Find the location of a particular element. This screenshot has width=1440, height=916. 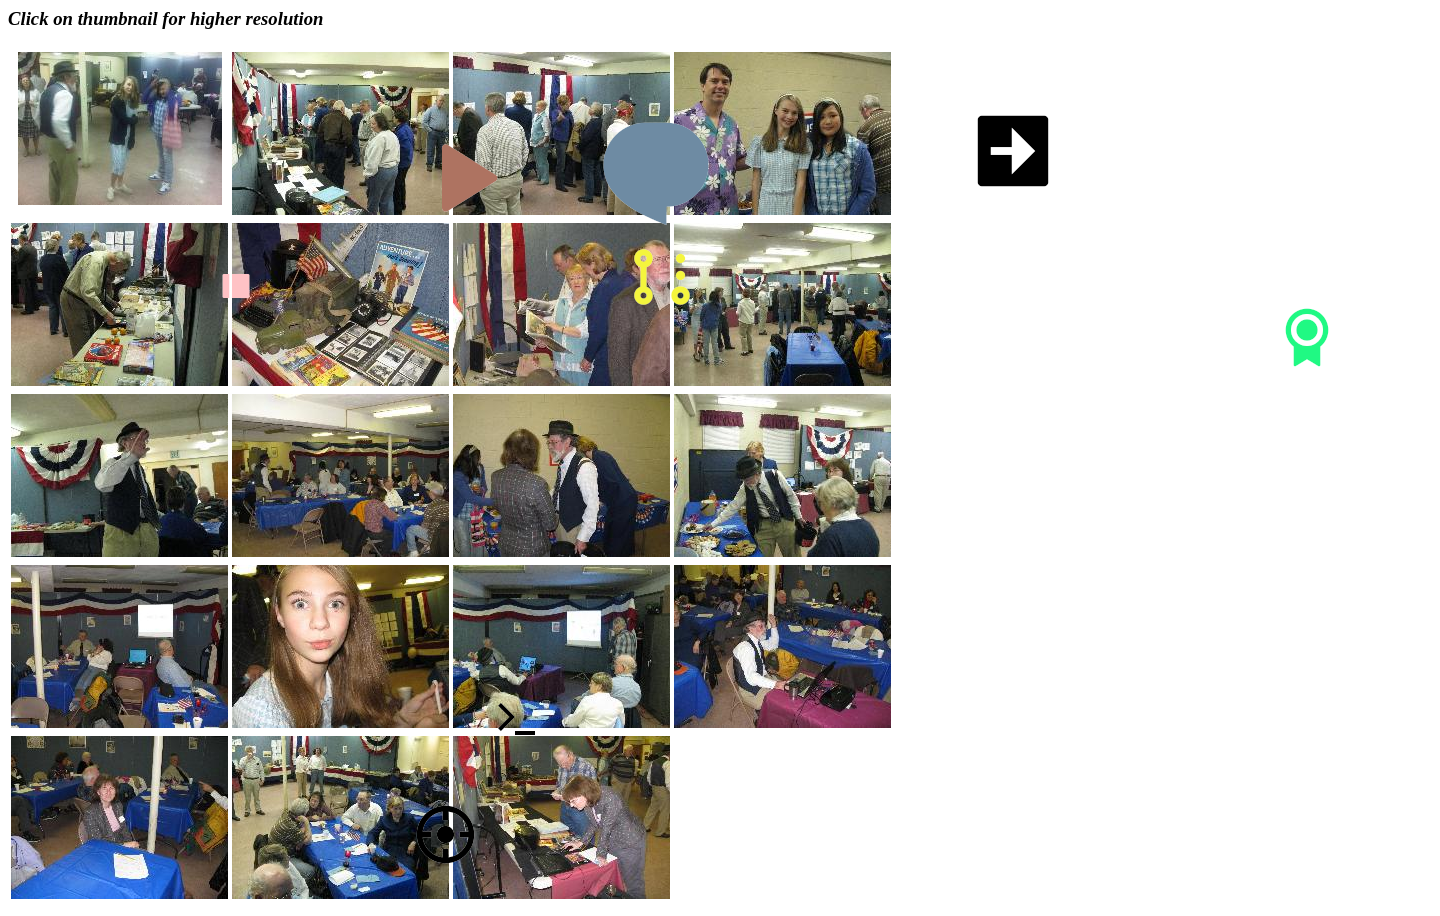

indicates a draft pull request in git is located at coordinates (662, 277).